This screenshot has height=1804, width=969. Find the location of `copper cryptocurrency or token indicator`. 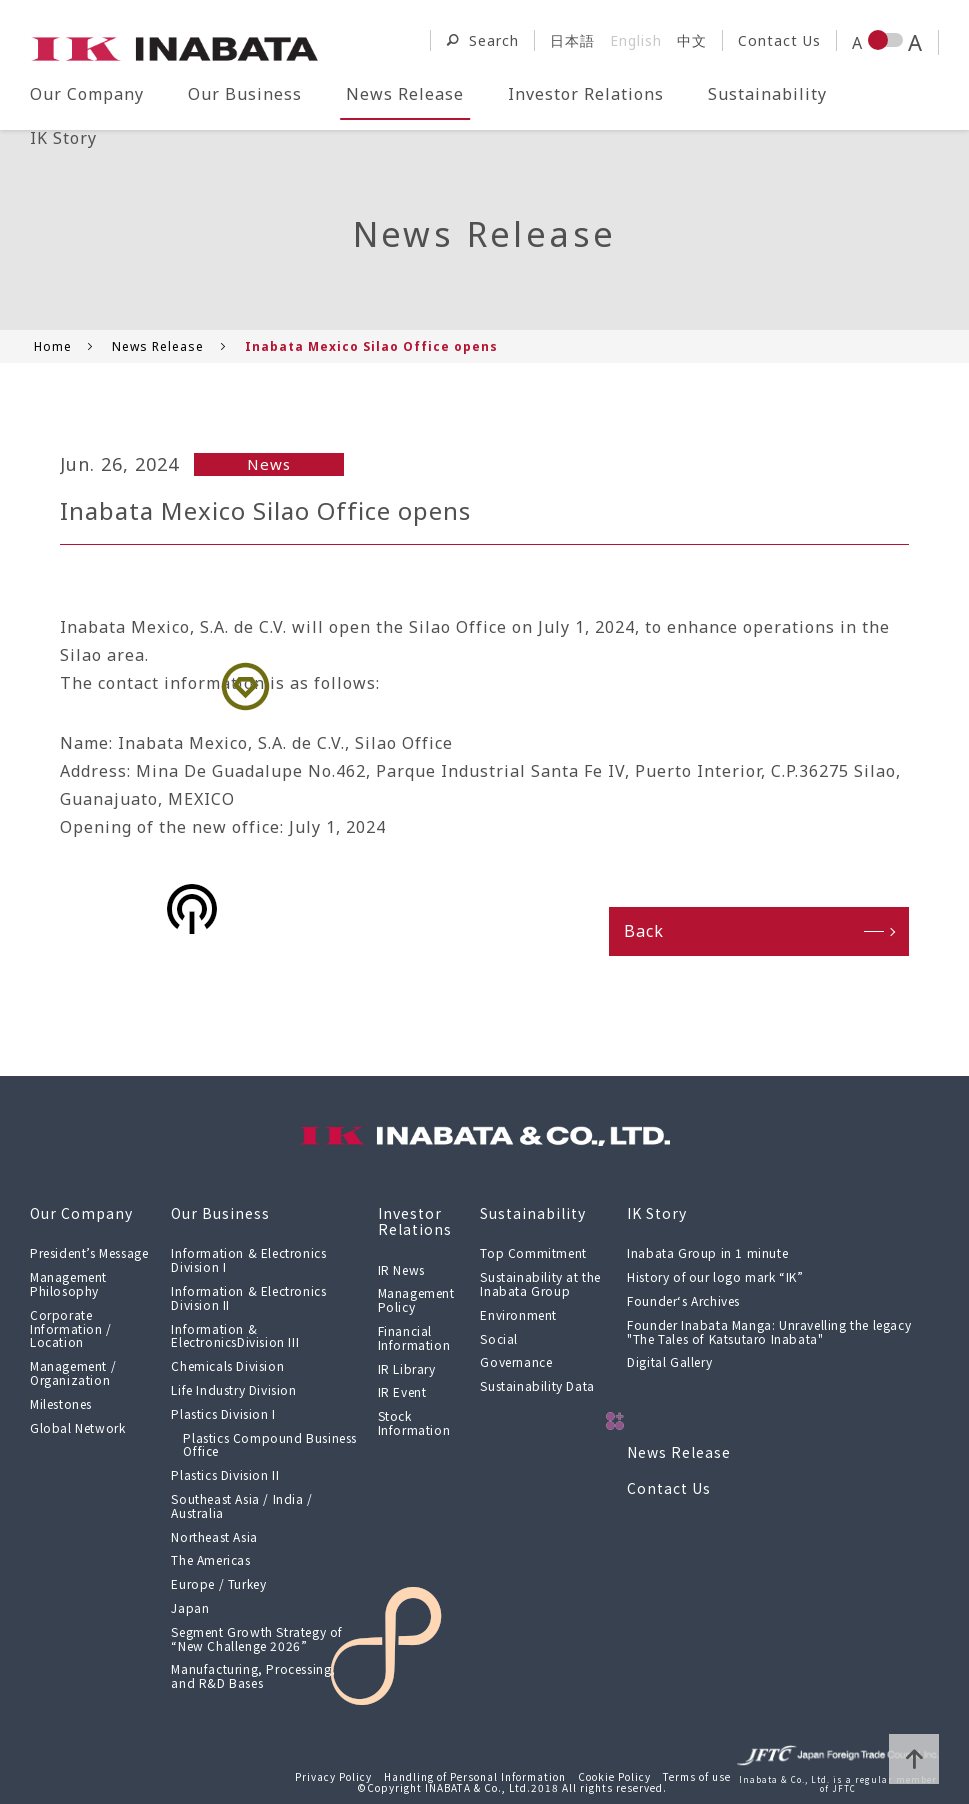

copper cryptocurrency or token indicator is located at coordinates (245, 686).